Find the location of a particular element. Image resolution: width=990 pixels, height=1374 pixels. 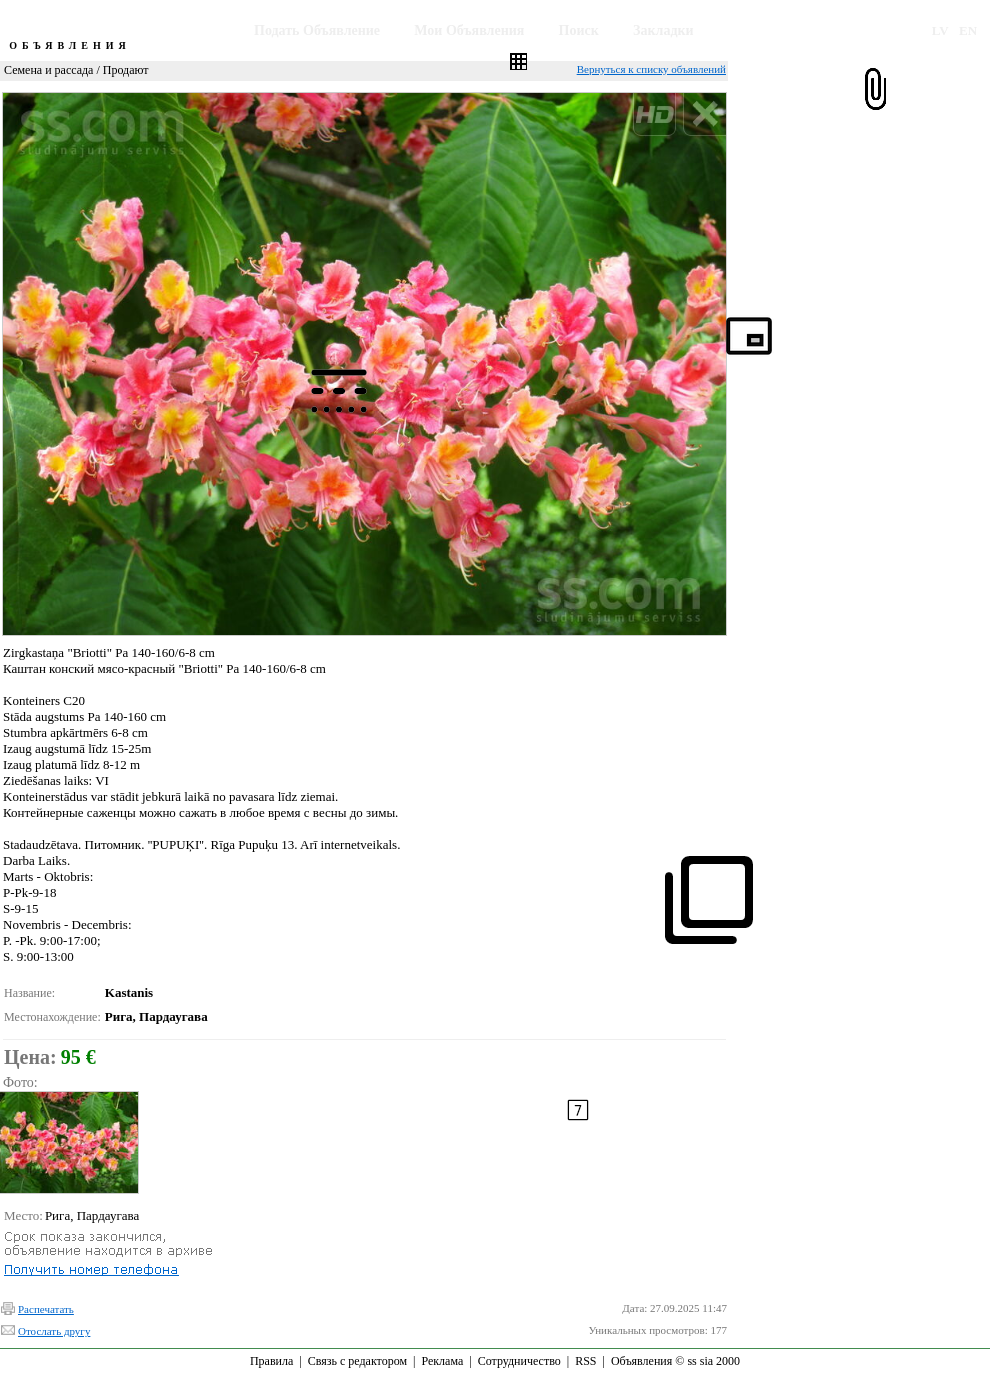

indicates item number seven in a list or sequence is located at coordinates (578, 1110).